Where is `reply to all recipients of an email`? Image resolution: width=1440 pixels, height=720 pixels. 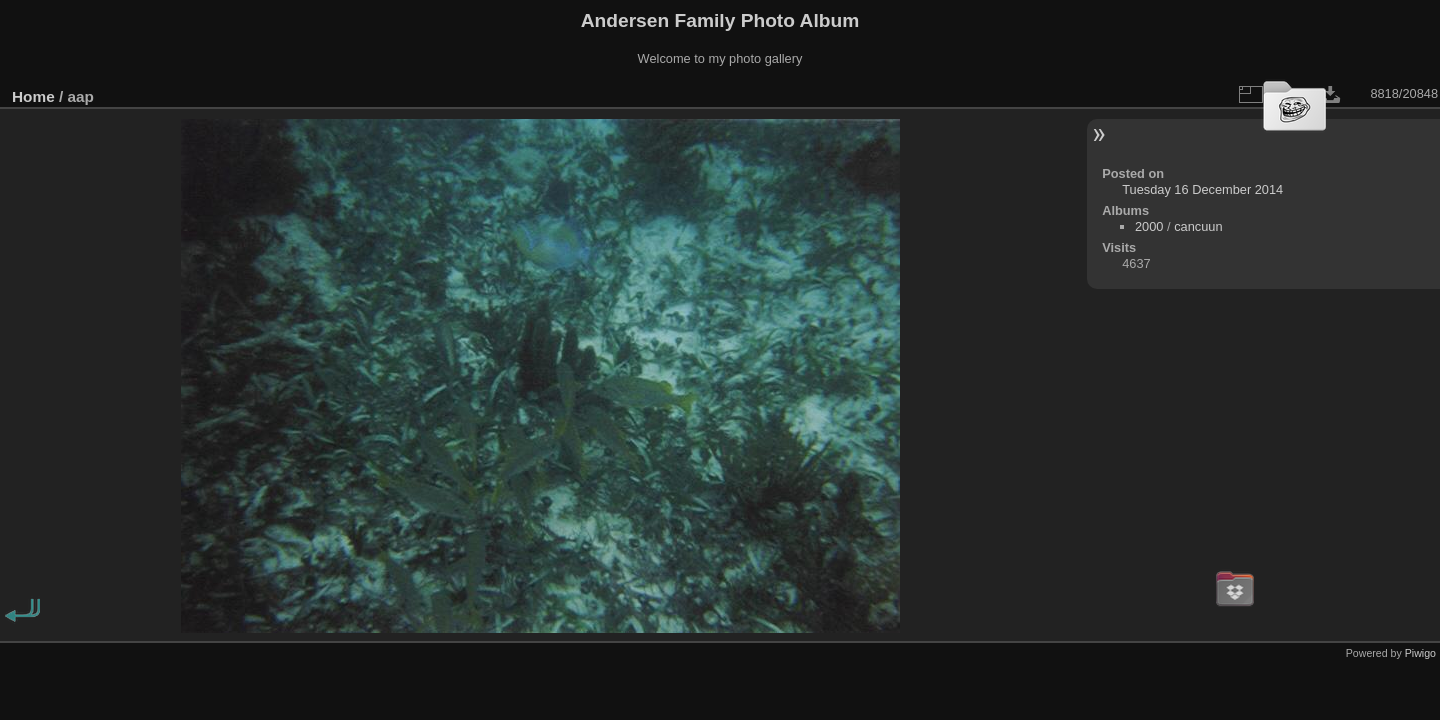 reply to all recipients of an email is located at coordinates (22, 608).